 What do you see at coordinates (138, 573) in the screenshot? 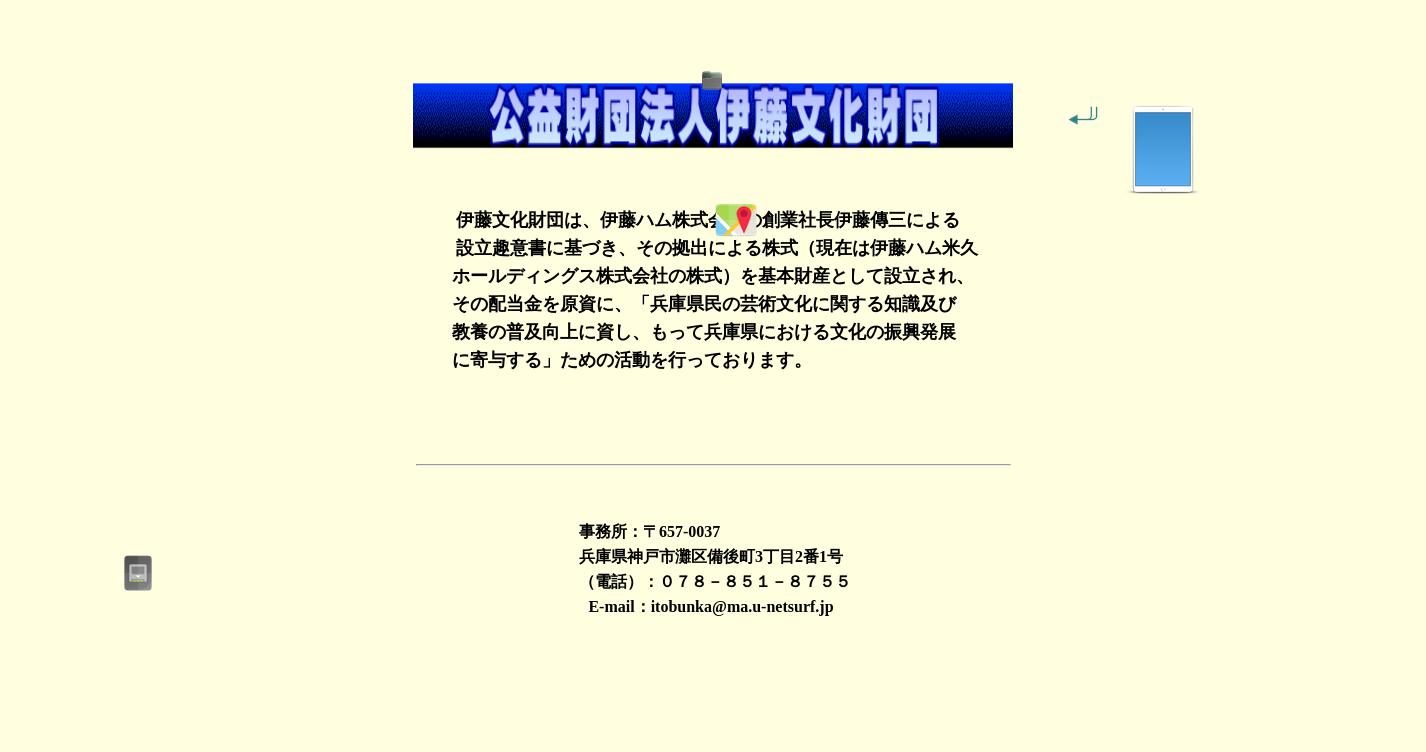
I see `sega master system ROM file` at bounding box center [138, 573].